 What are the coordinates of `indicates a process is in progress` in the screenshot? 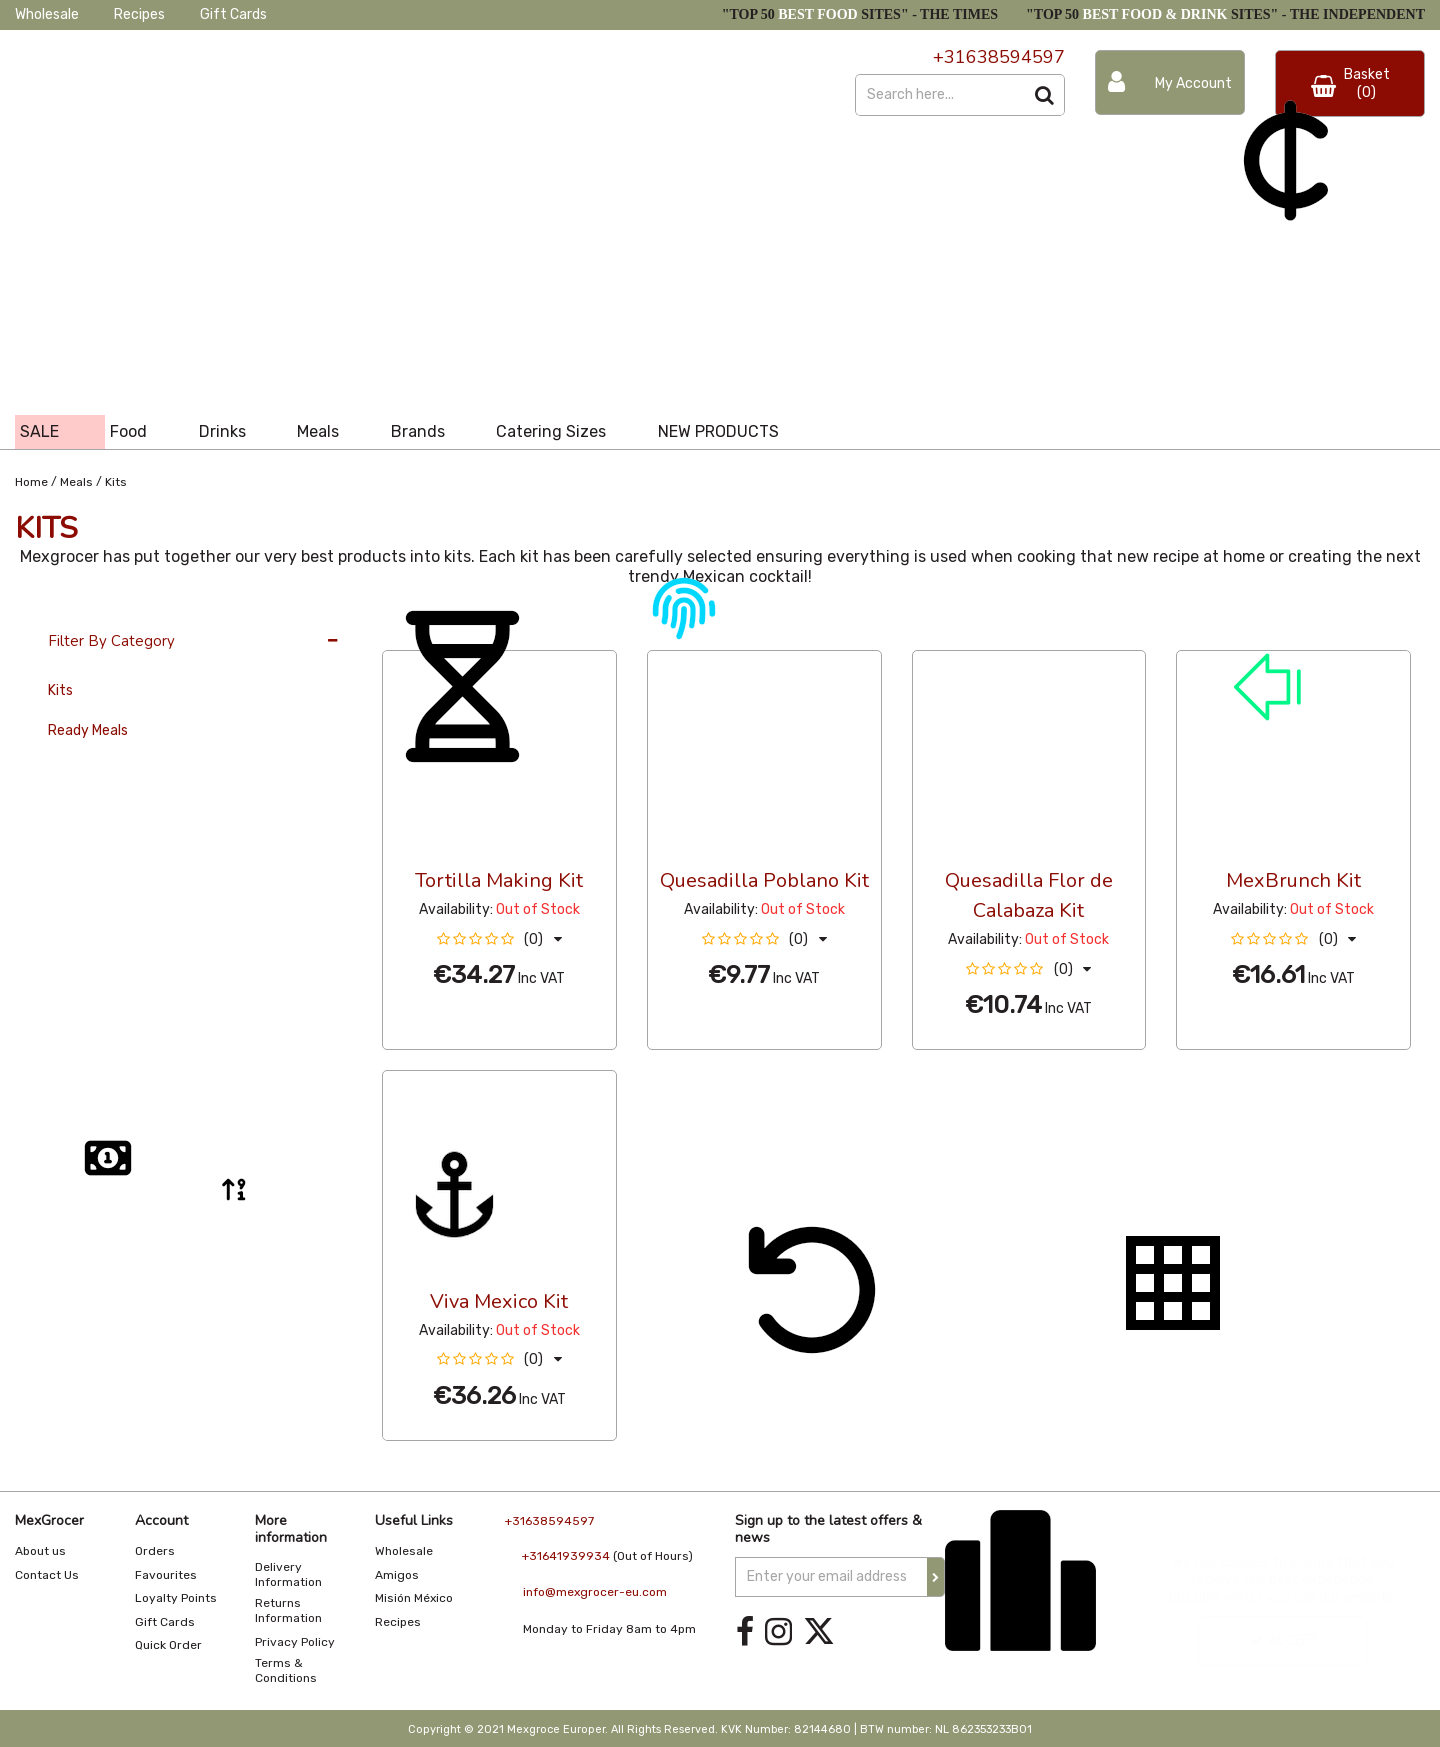 It's located at (462, 686).